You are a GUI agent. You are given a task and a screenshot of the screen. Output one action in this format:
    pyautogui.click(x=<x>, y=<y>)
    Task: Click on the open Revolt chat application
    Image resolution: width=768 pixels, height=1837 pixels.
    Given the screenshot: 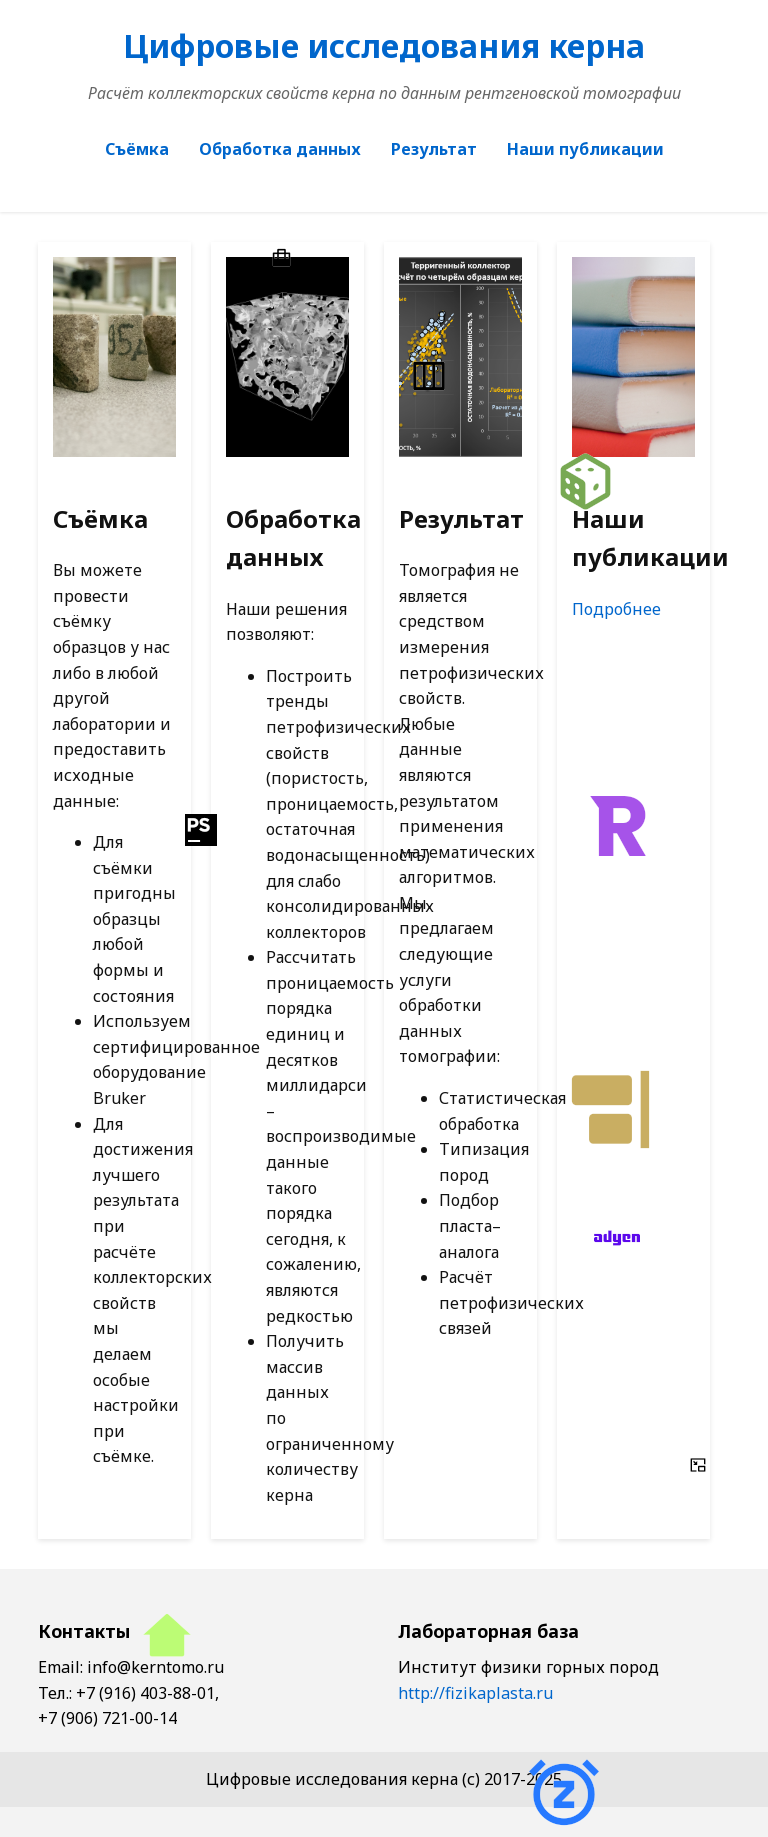 What is the action you would take?
    pyautogui.click(x=618, y=826)
    